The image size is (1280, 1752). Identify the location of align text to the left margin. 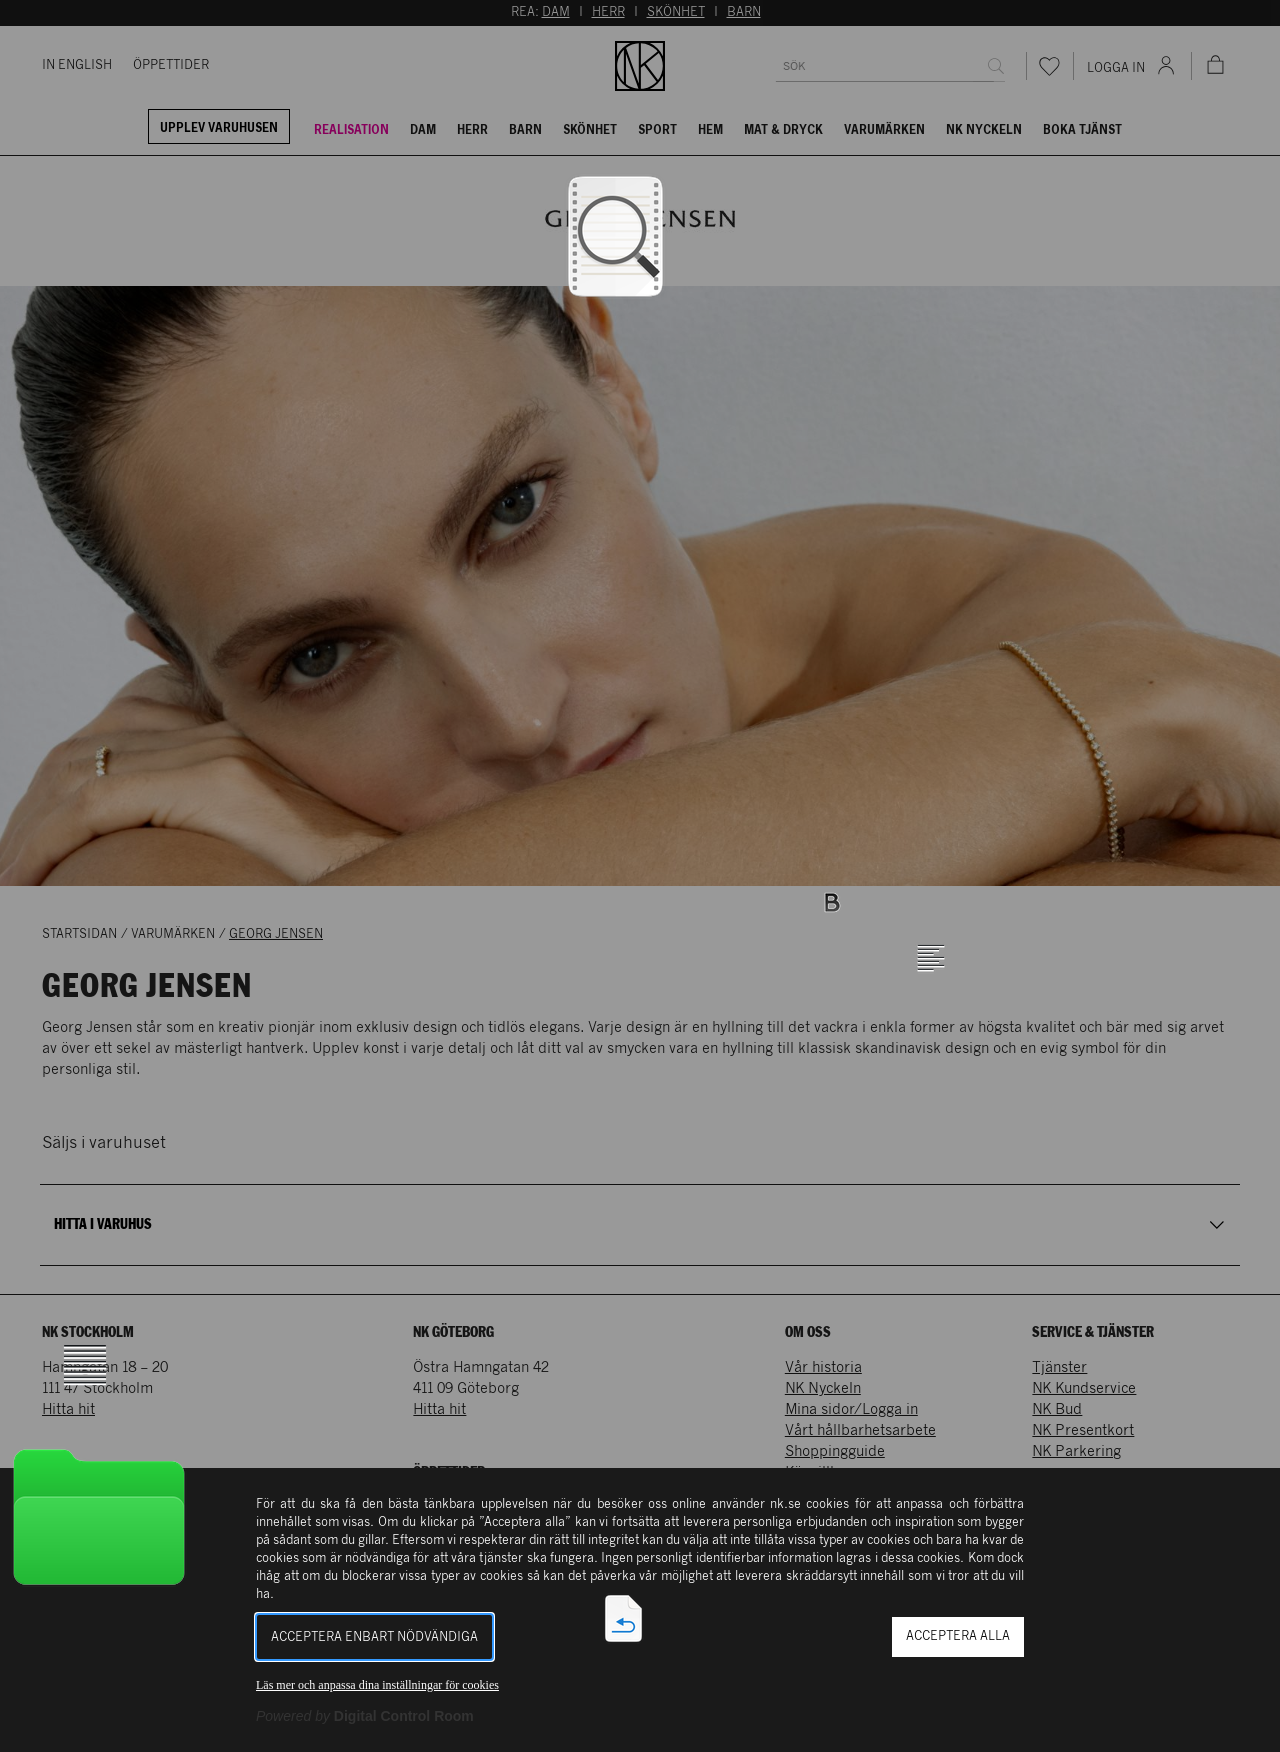
(931, 958).